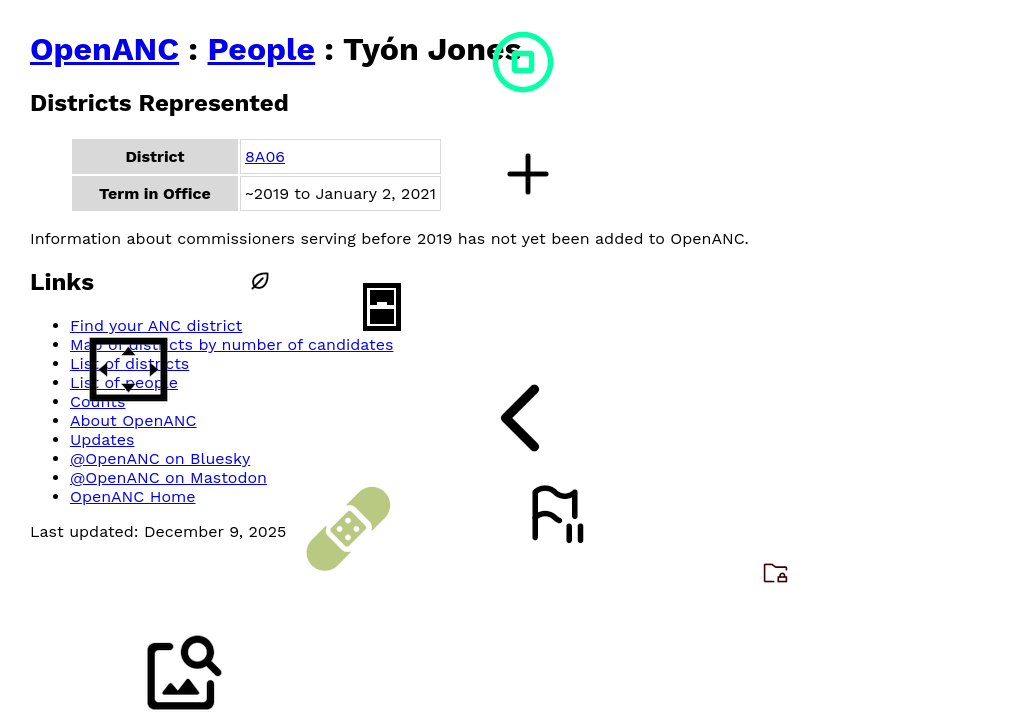 The image size is (1024, 720). I want to click on access first aid or medical help, so click(348, 529).